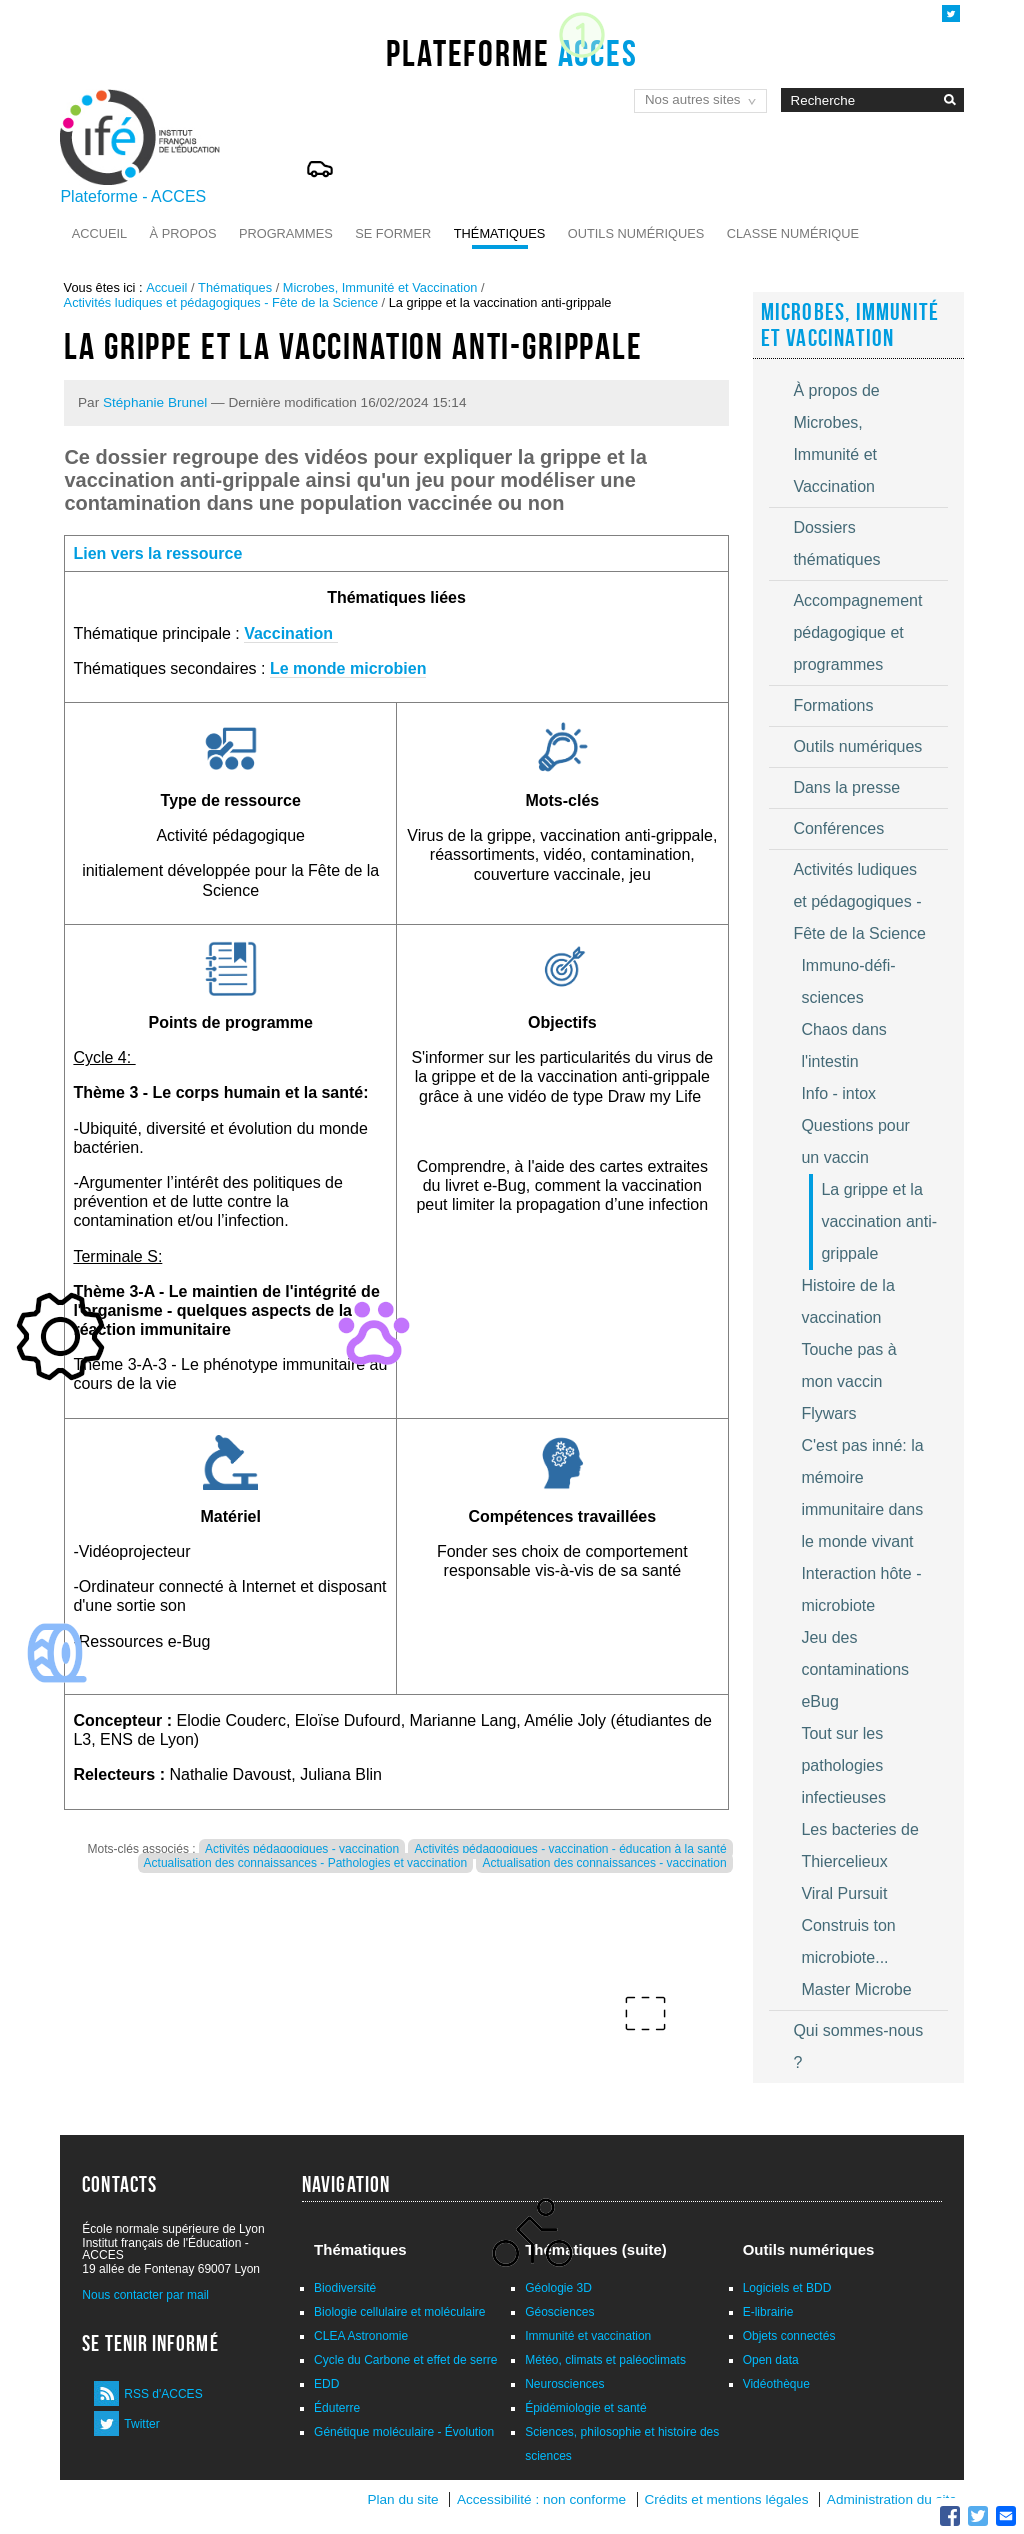 The height and width of the screenshot is (2534, 1024). What do you see at coordinates (374, 1332) in the screenshot?
I see `access pet-related features or settings` at bounding box center [374, 1332].